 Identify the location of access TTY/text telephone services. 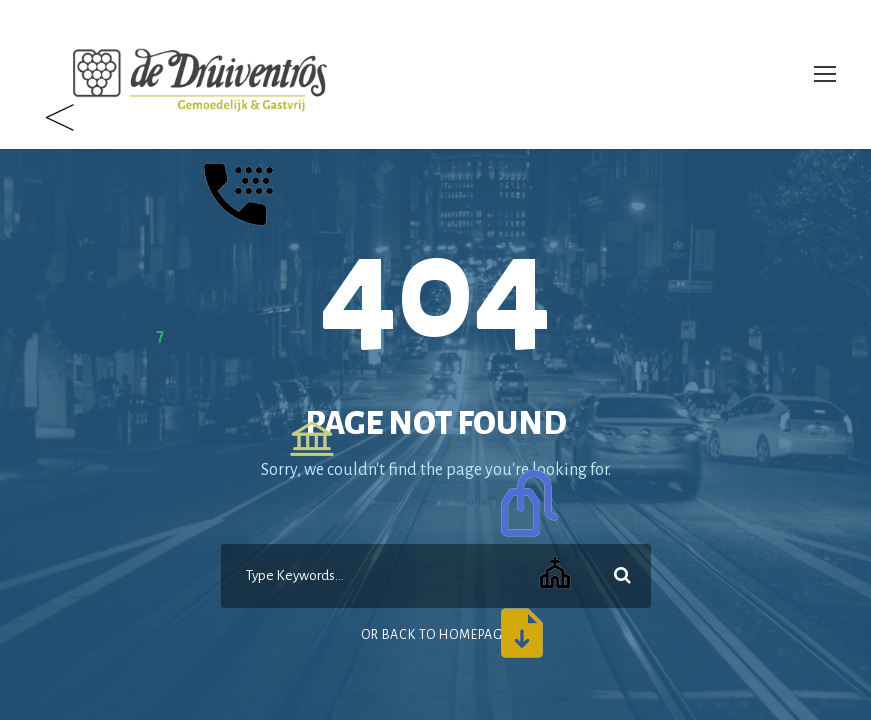
(238, 194).